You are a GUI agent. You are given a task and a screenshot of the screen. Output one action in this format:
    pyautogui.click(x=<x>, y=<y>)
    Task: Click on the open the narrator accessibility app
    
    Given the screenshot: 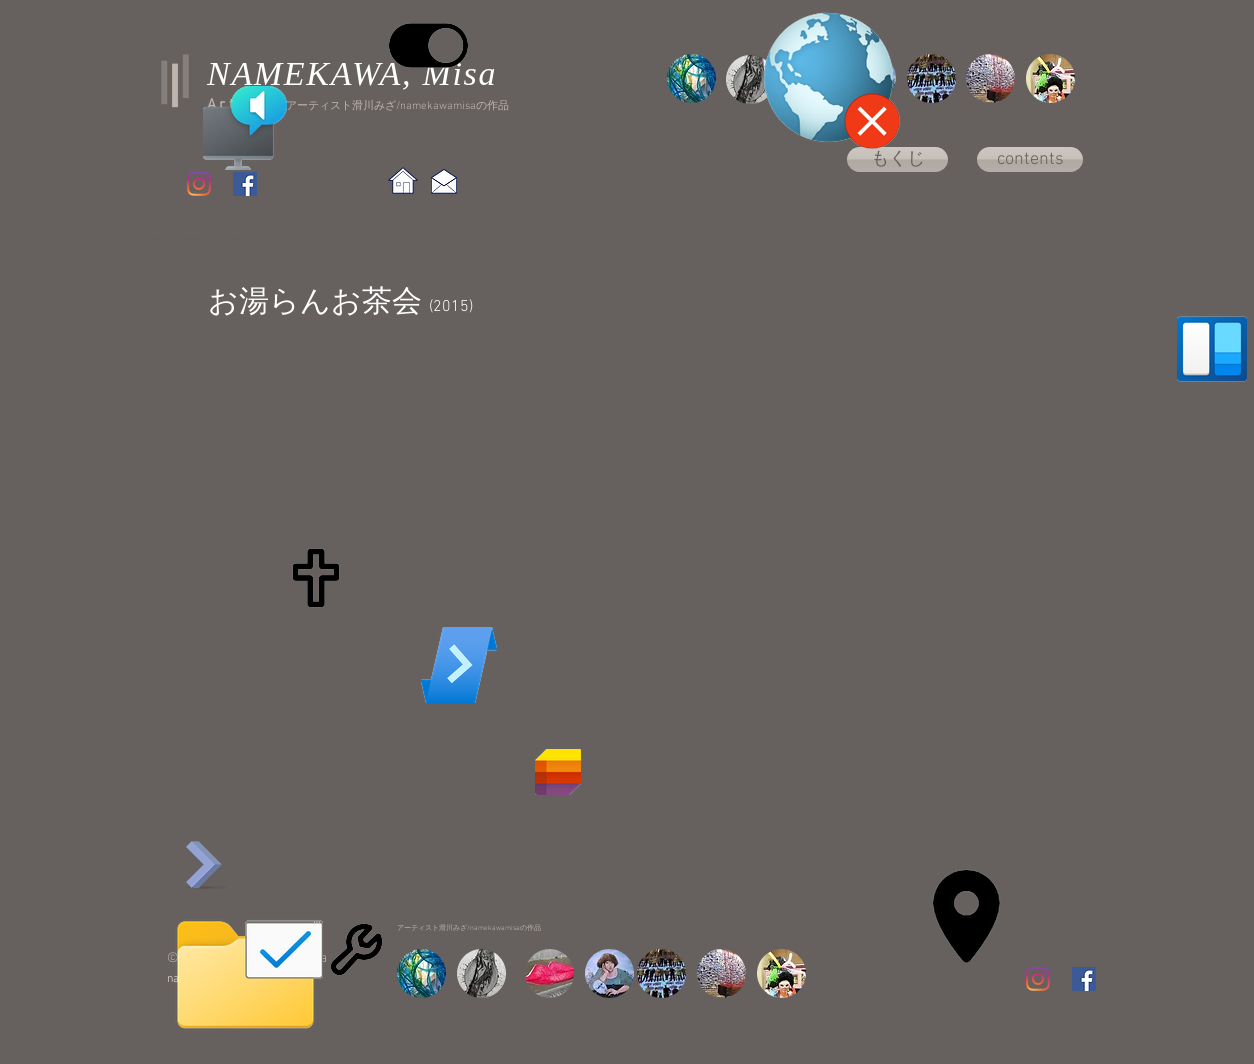 What is the action you would take?
    pyautogui.click(x=245, y=128)
    